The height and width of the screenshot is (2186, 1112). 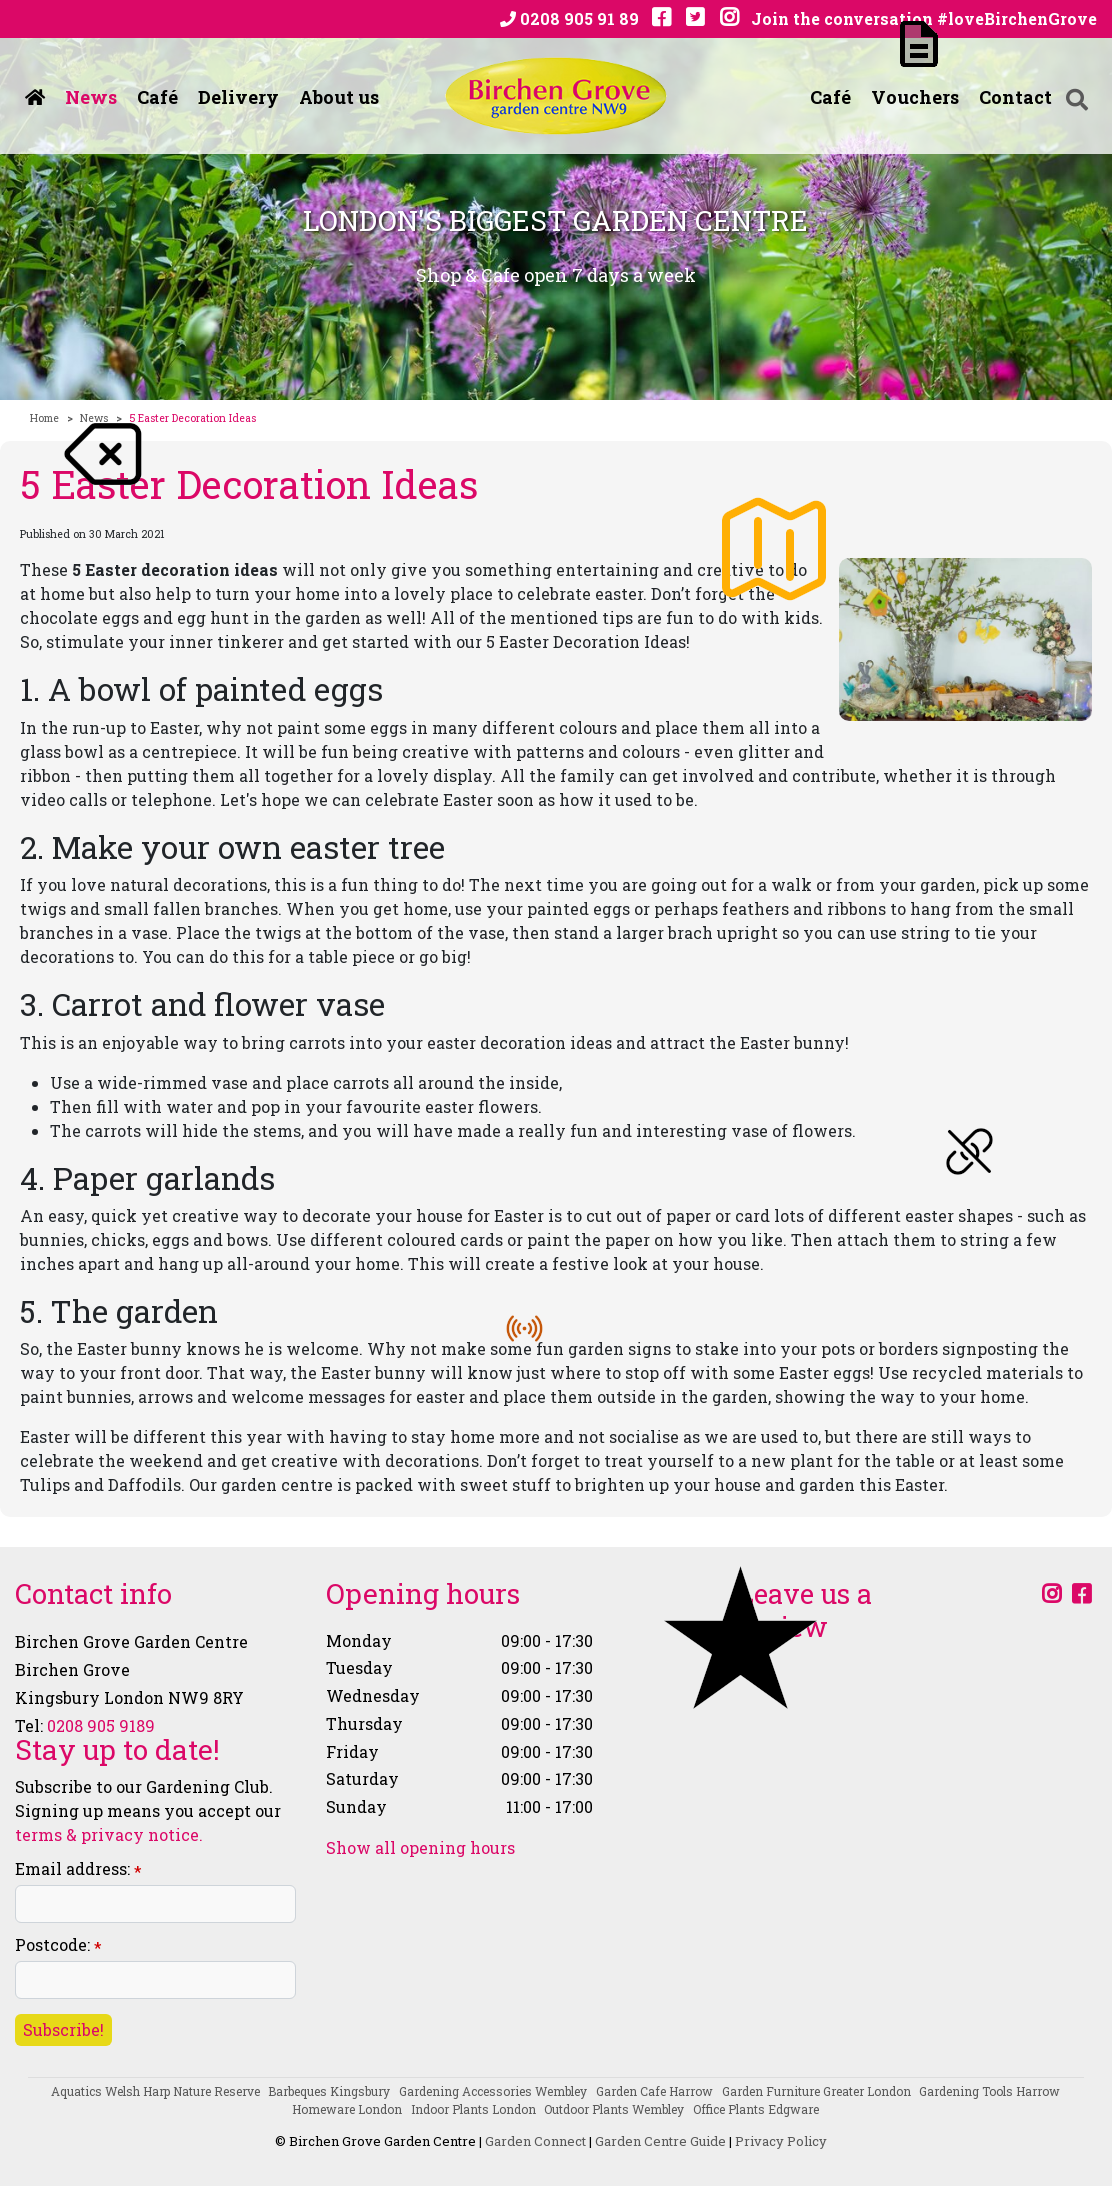 I want to click on indicates wireless signal strength, so click(x=524, y=1328).